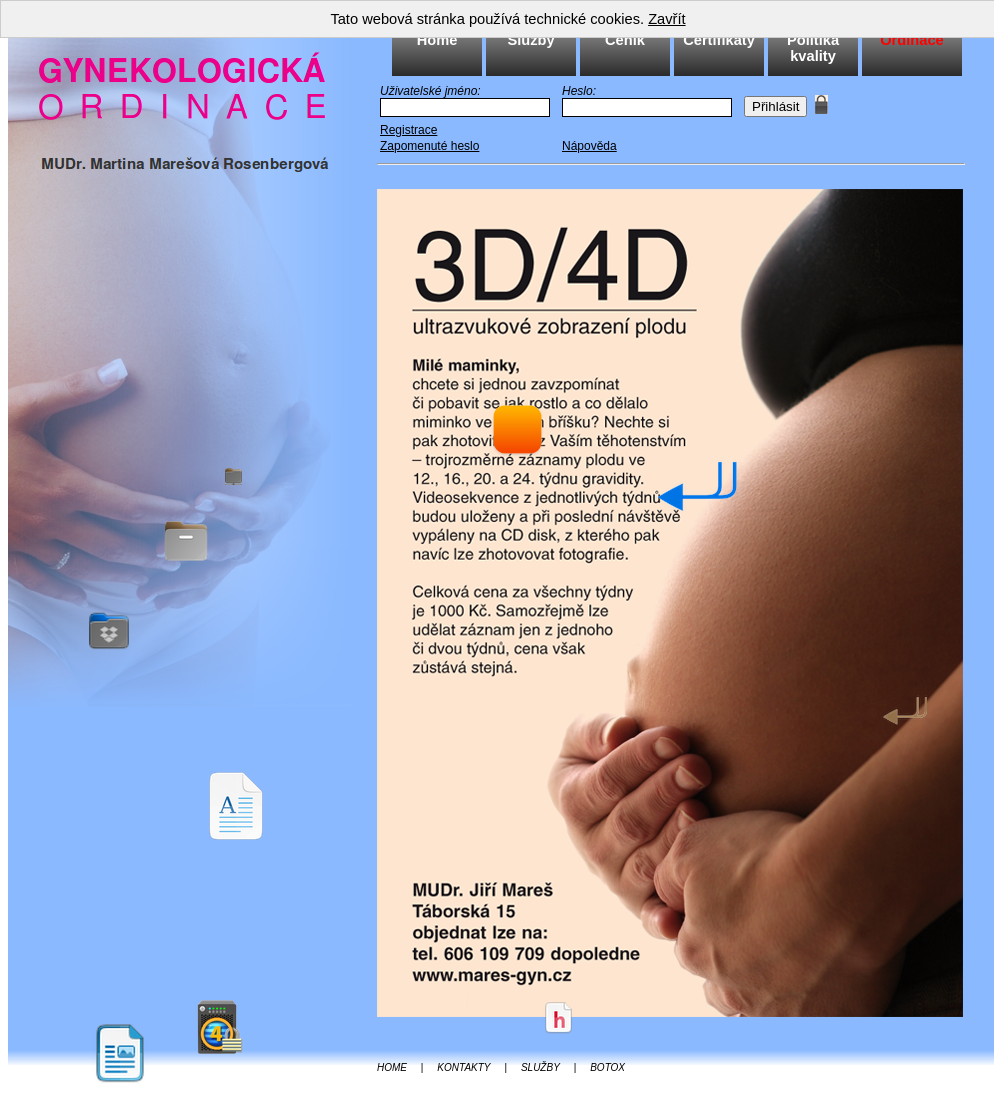 The height and width of the screenshot is (1107, 994). I want to click on reply to all recipients of an email, so click(904, 707).